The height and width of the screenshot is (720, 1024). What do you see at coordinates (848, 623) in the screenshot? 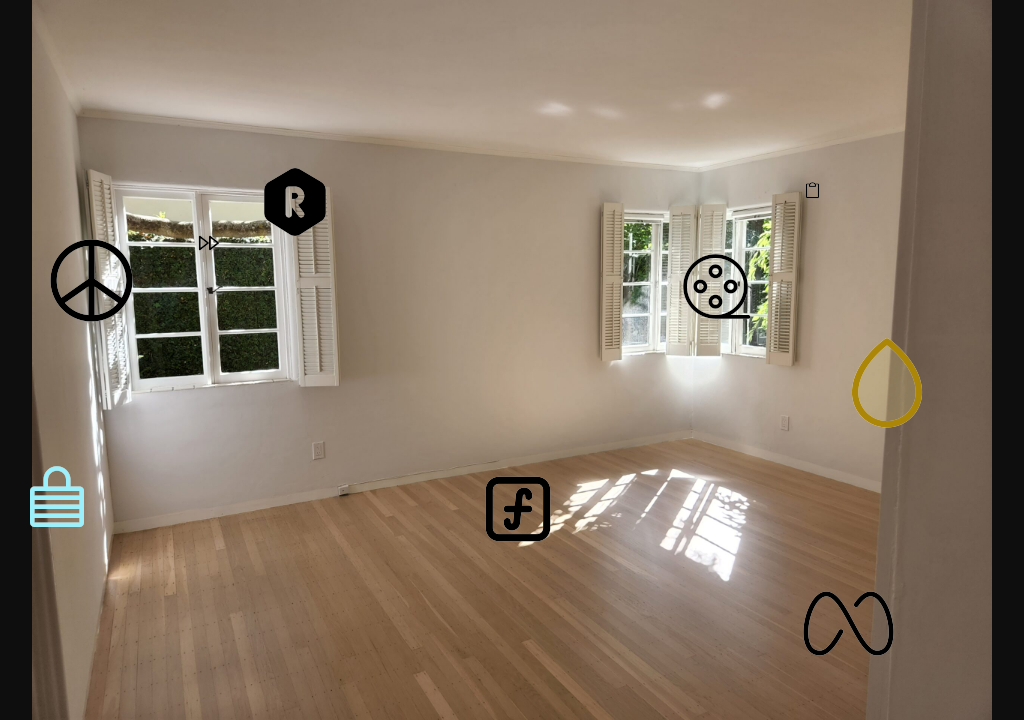
I see `meta company logo` at bounding box center [848, 623].